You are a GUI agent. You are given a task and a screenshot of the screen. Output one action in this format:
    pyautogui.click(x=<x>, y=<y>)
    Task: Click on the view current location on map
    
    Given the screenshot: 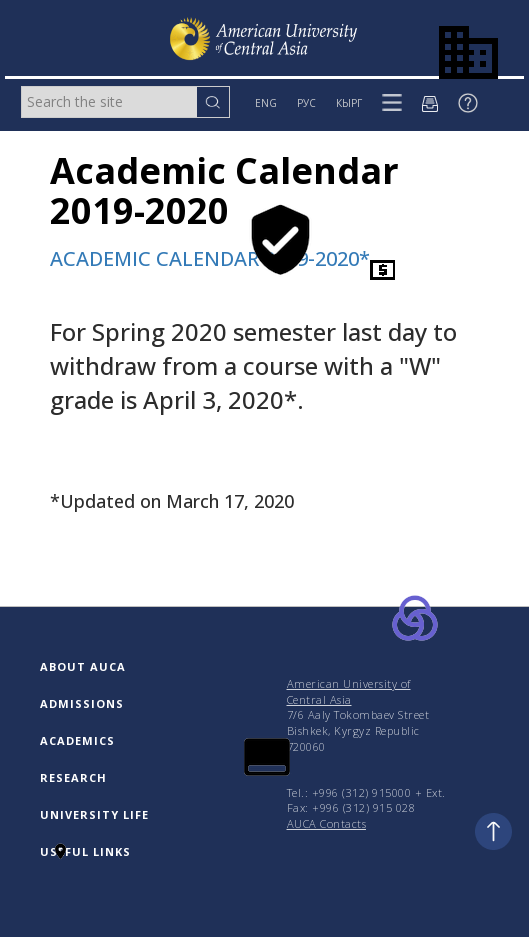 What is the action you would take?
    pyautogui.click(x=60, y=851)
    